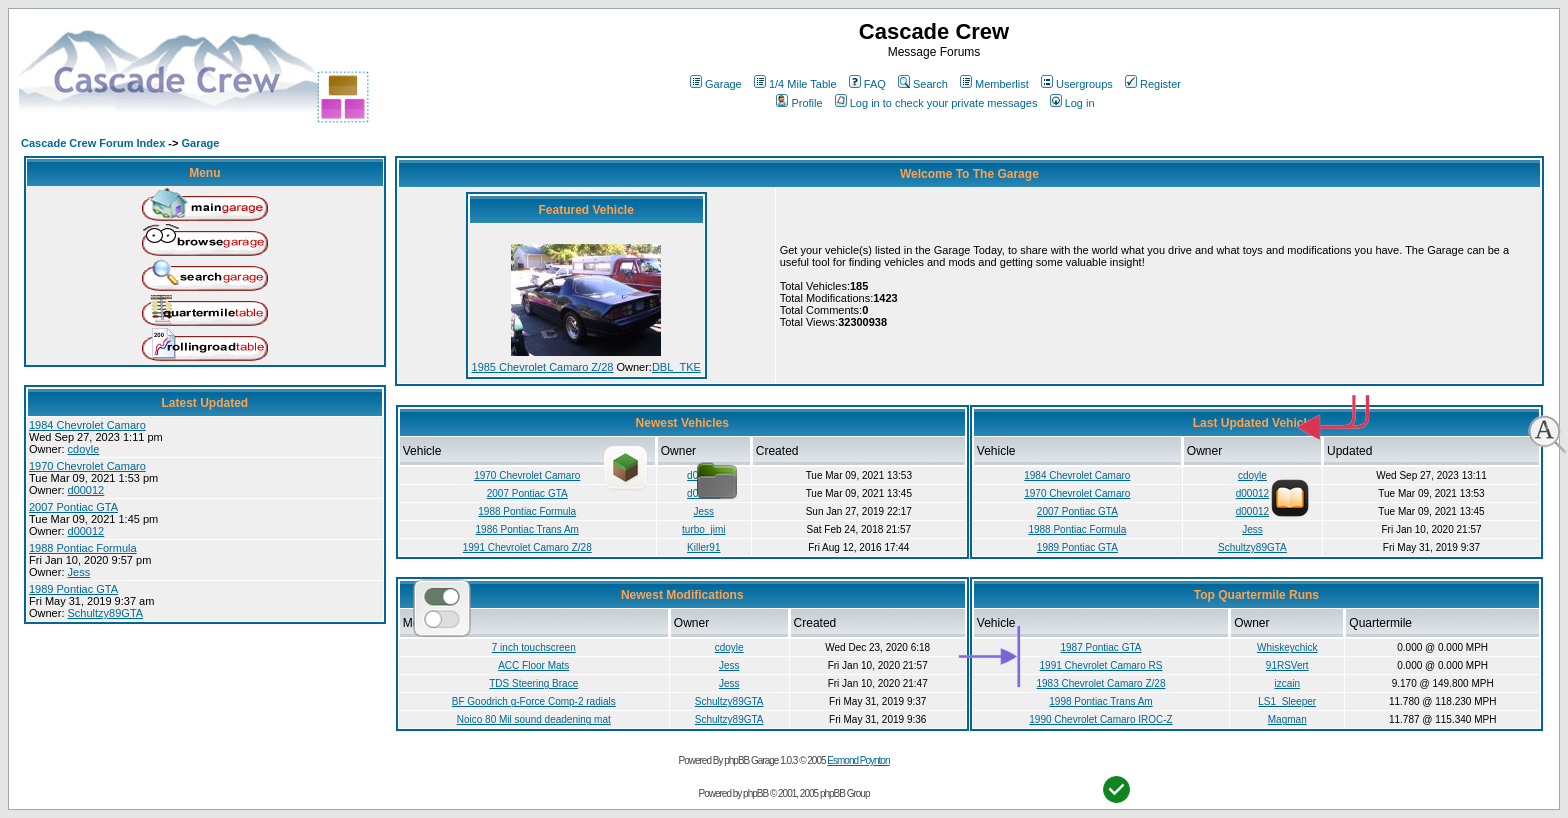 Image resolution: width=1568 pixels, height=818 pixels. Describe the element at coordinates (989, 656) in the screenshot. I see `go to the last item in a list or sequence` at that location.